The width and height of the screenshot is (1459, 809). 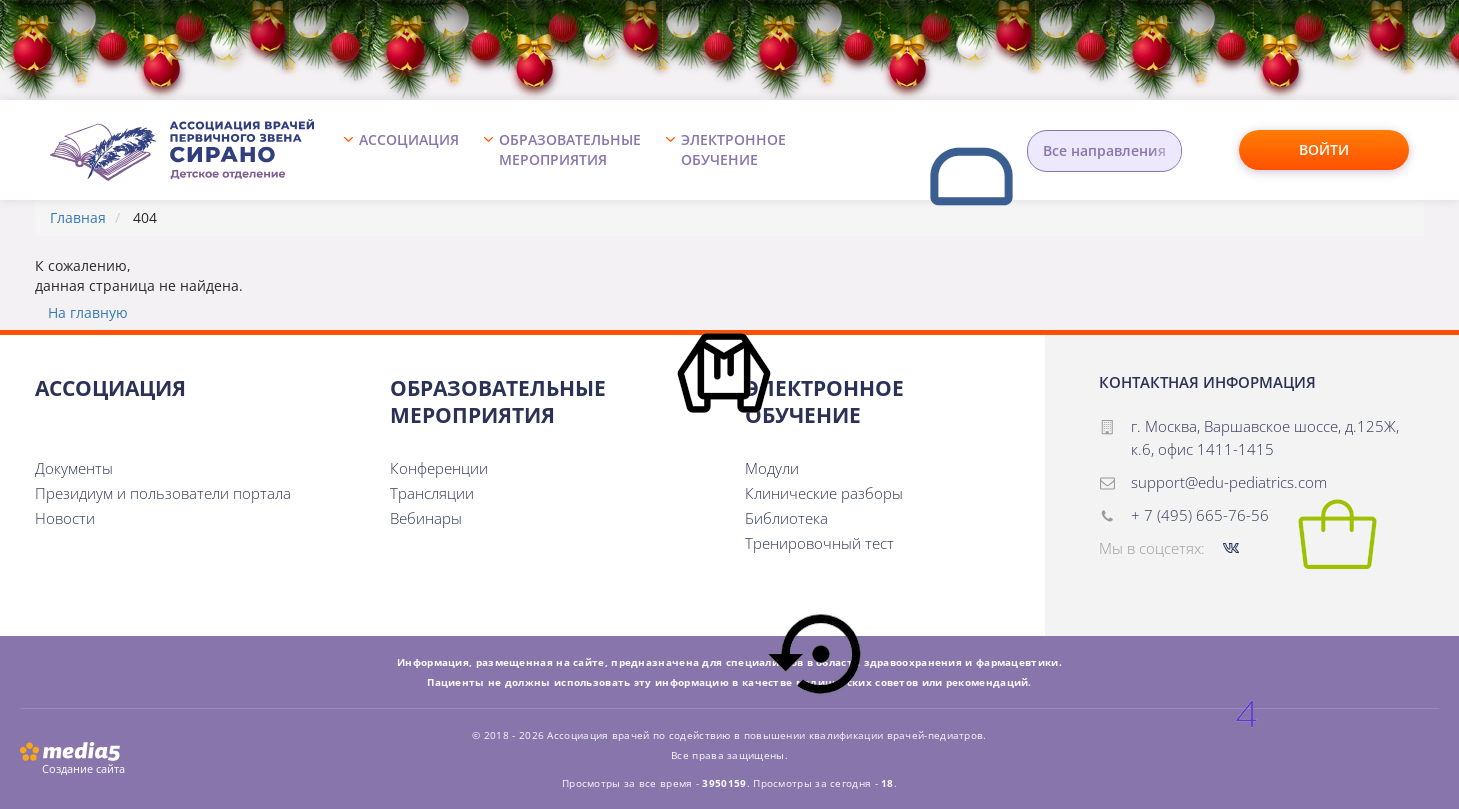 I want to click on restore settings to a previous backup, so click(x=821, y=654).